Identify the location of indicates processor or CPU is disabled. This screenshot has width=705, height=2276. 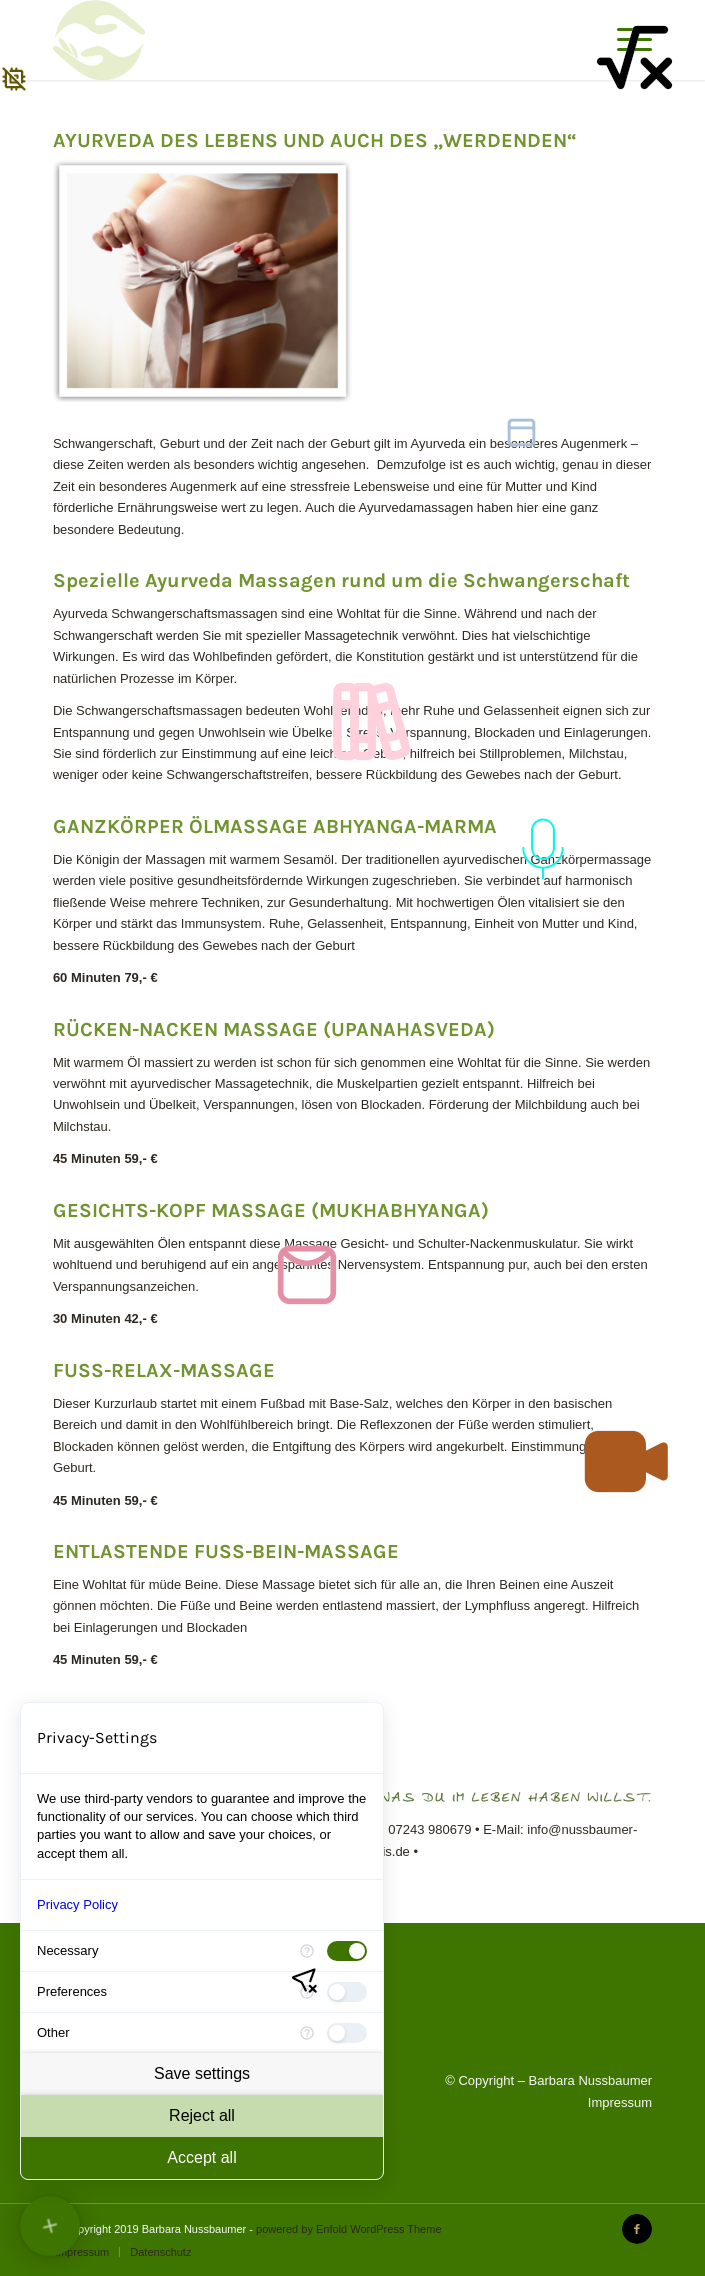
(14, 79).